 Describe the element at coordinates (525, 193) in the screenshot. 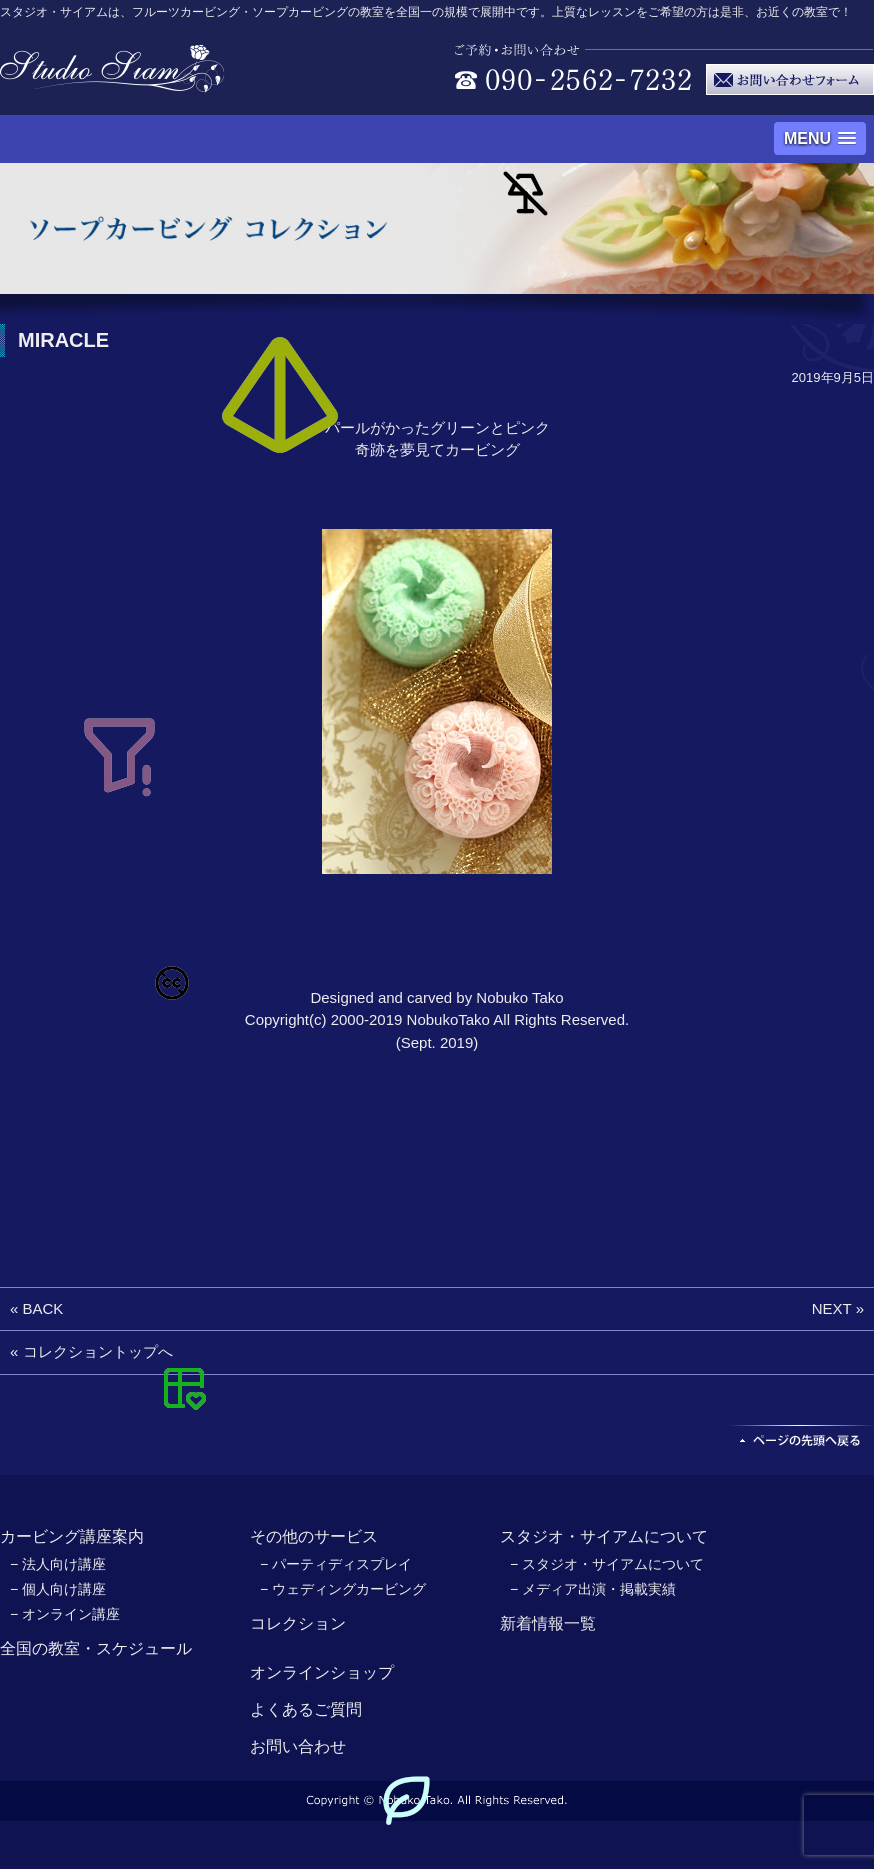

I see `turn off desk lamp` at that location.